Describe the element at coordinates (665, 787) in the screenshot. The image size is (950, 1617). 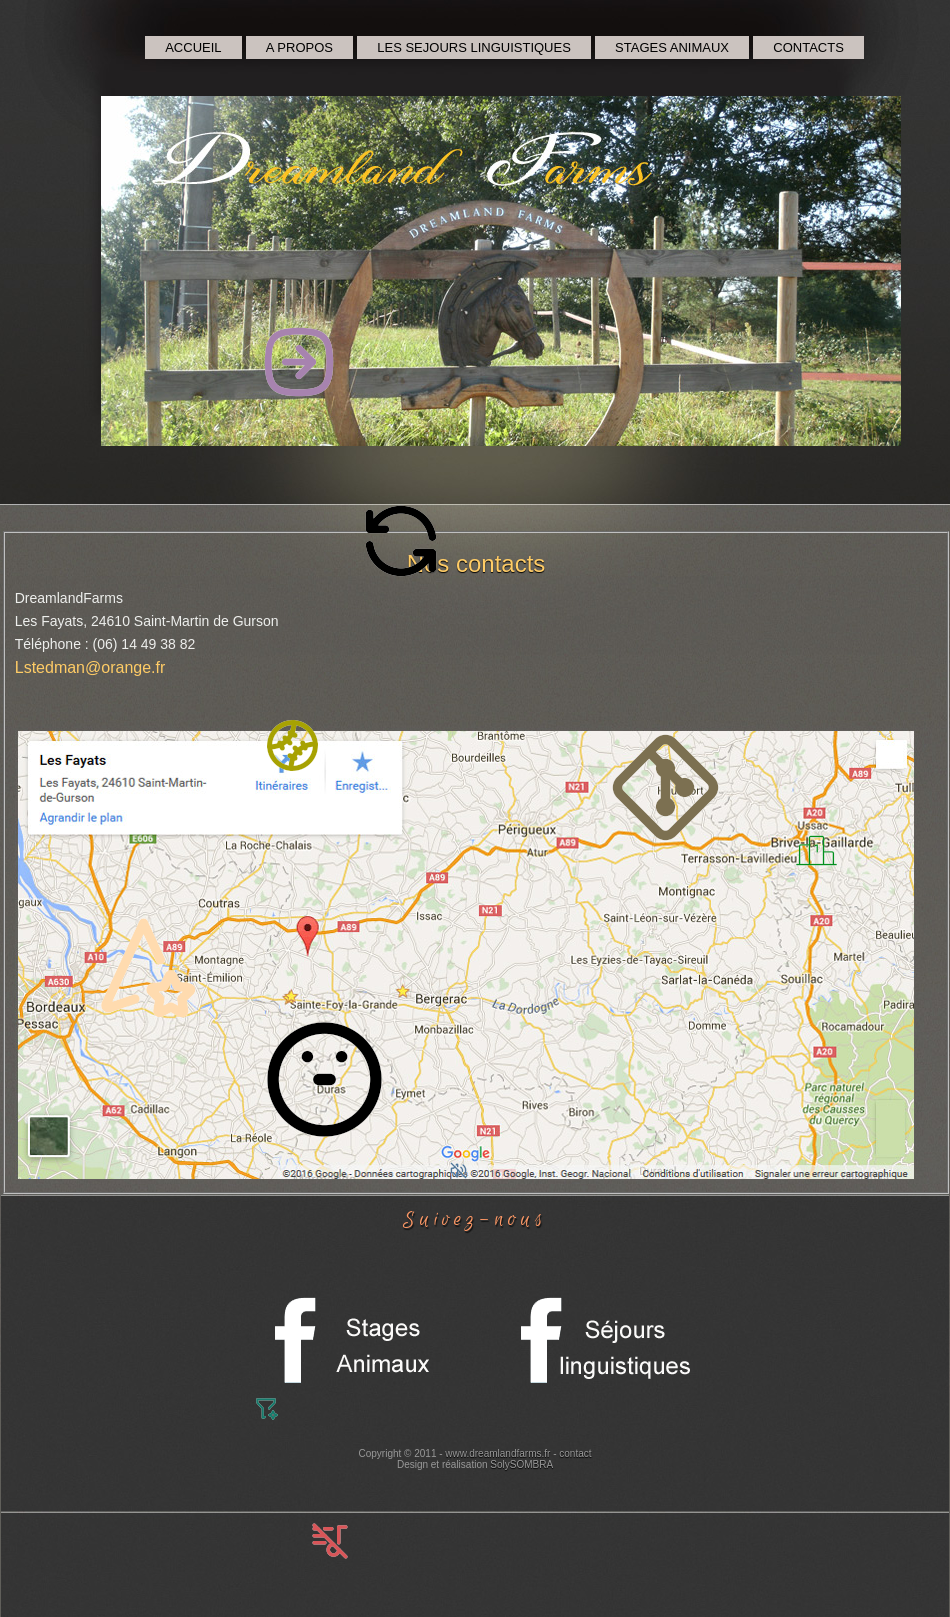
I see `access git repository settings` at that location.